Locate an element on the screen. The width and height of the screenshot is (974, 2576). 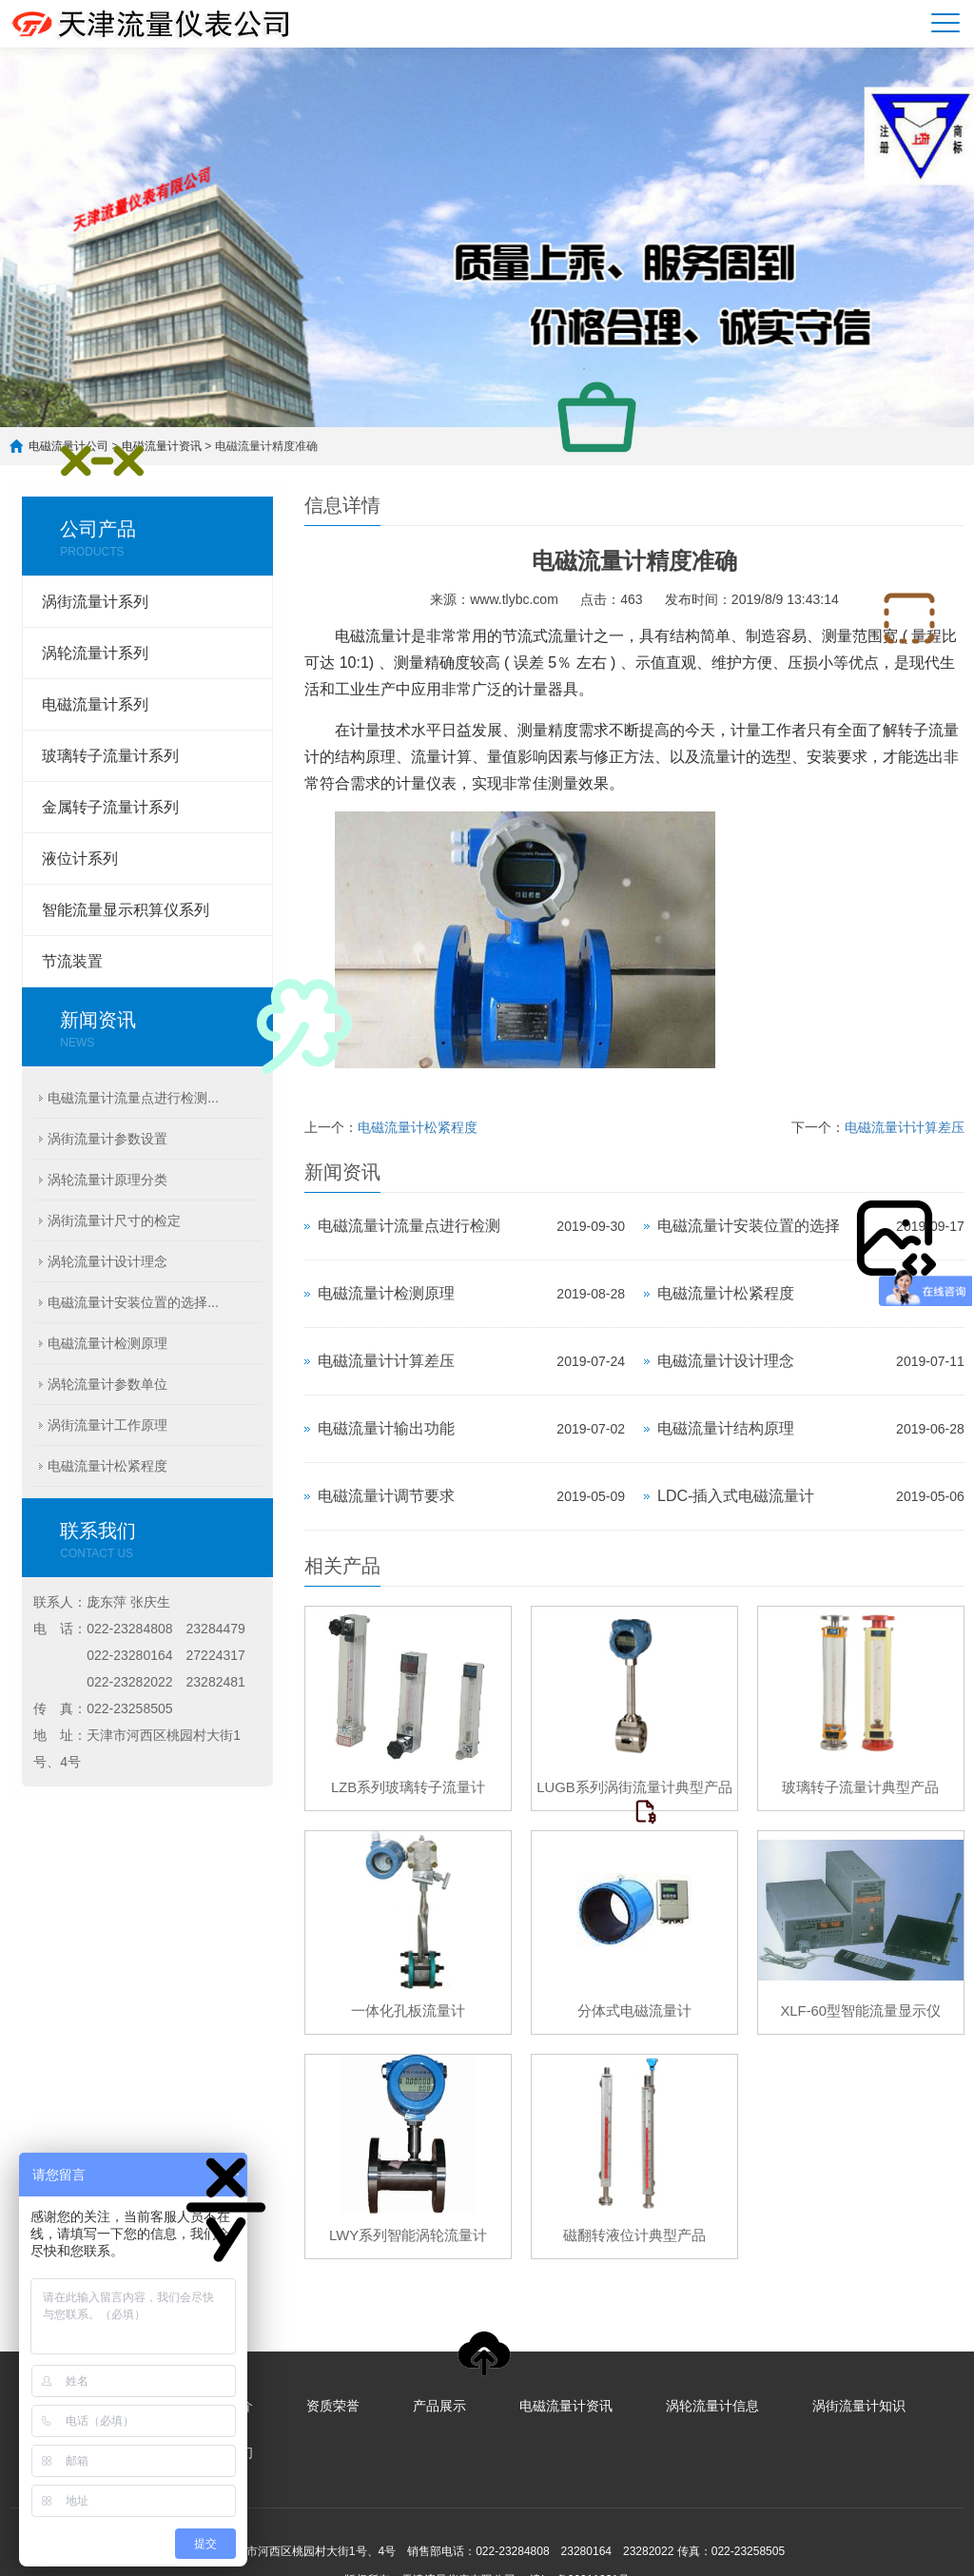
view your shopping bag is located at coordinates (596, 420).